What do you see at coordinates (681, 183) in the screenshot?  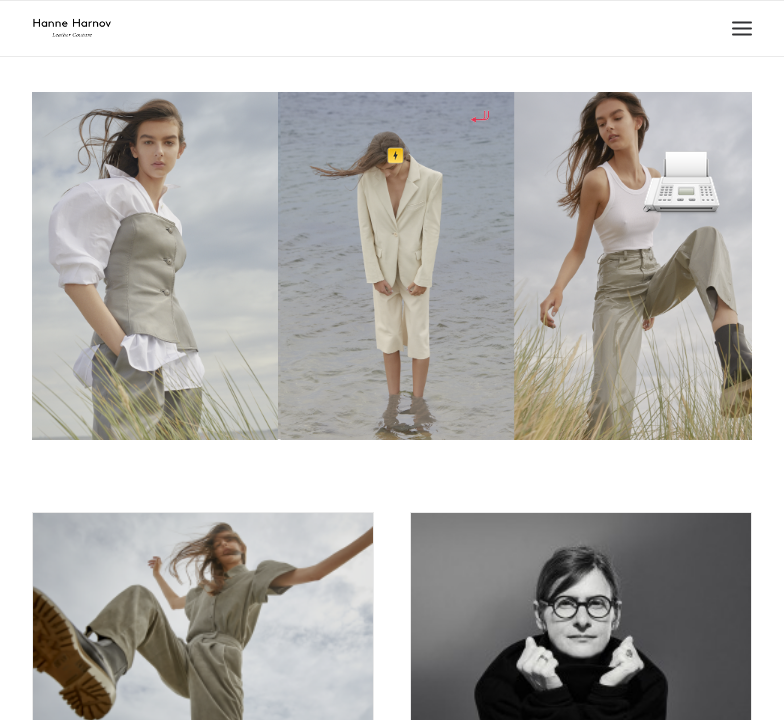 I see `send or receive a fax` at bounding box center [681, 183].